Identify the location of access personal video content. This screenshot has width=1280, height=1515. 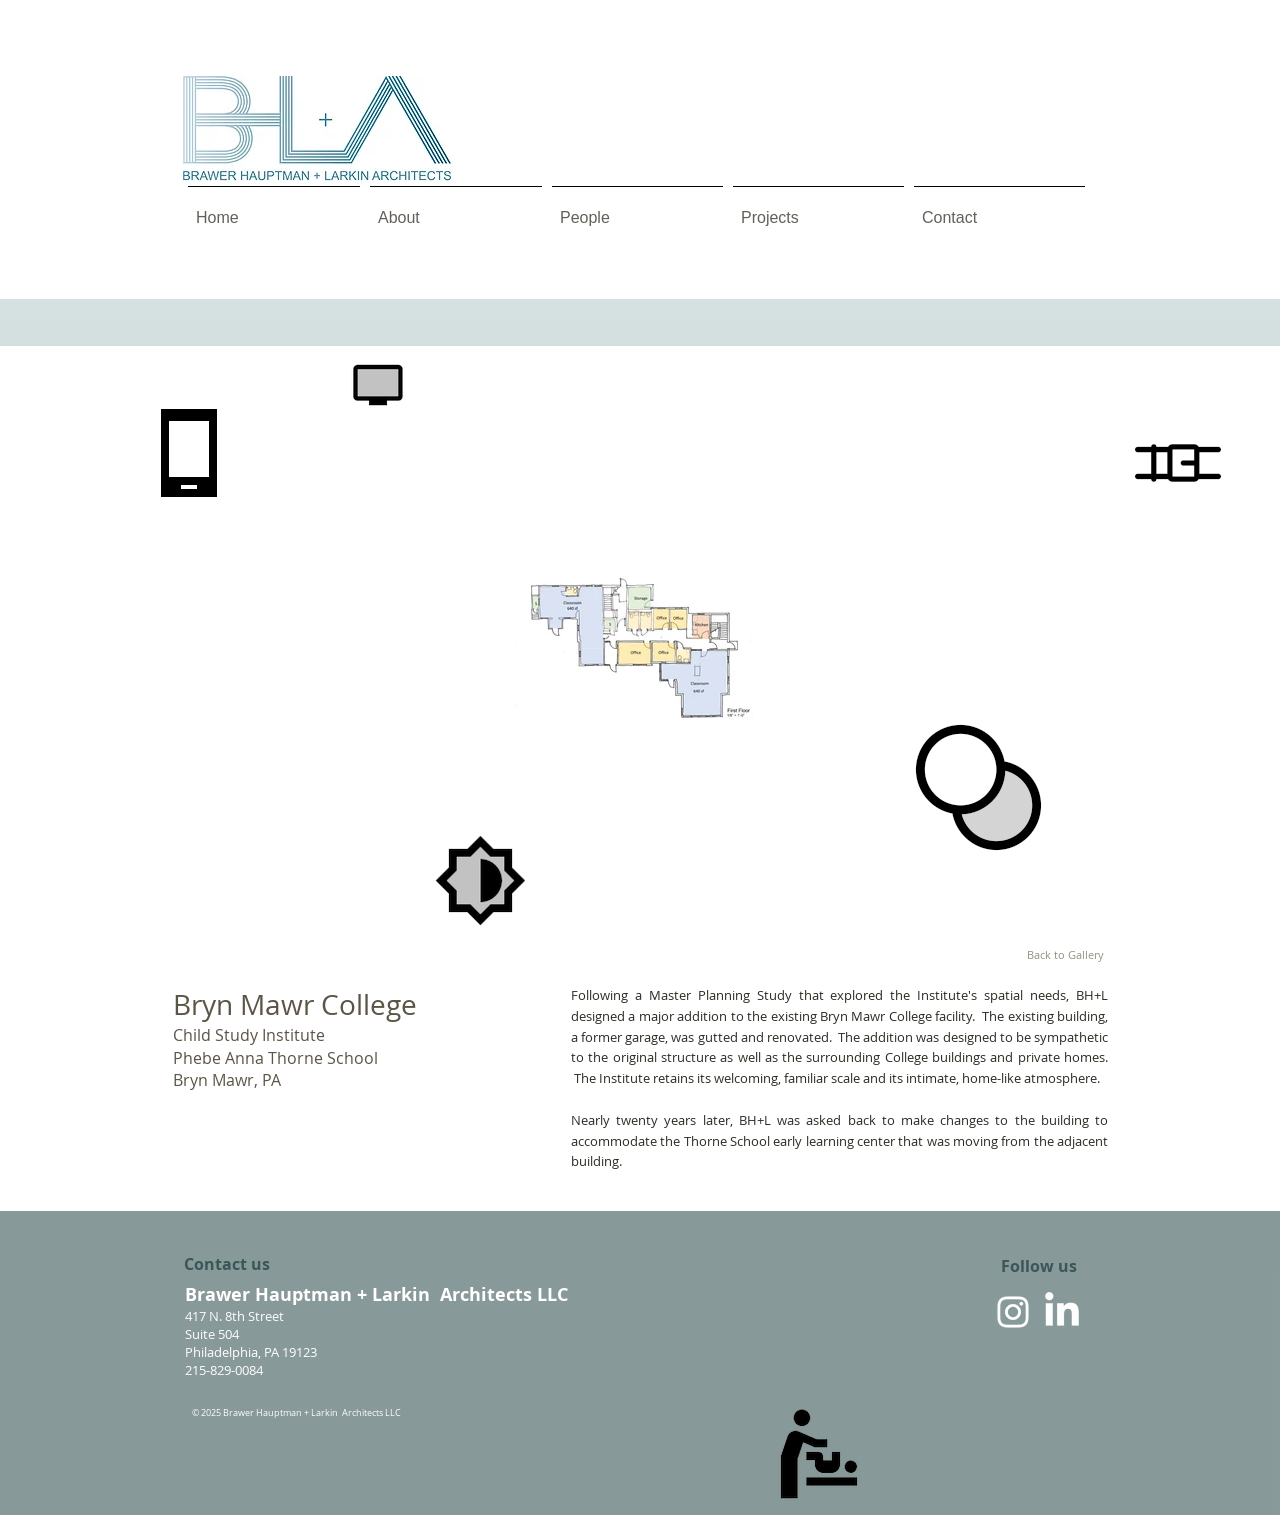
(378, 385).